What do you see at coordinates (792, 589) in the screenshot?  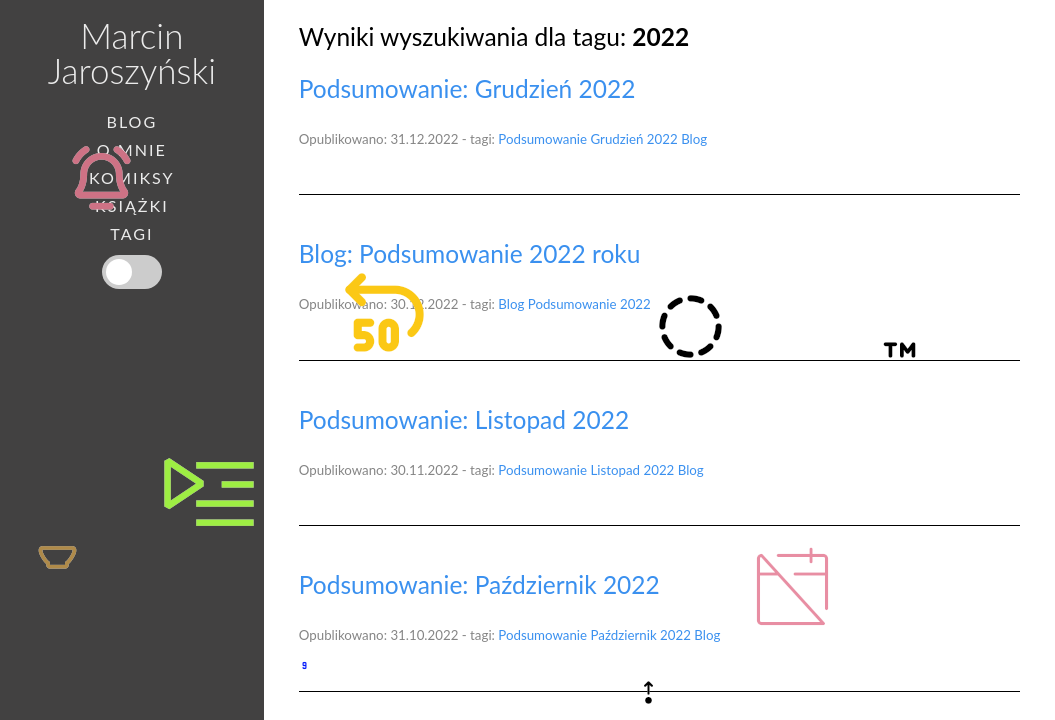 I see `disable calendar or scheduling features` at bounding box center [792, 589].